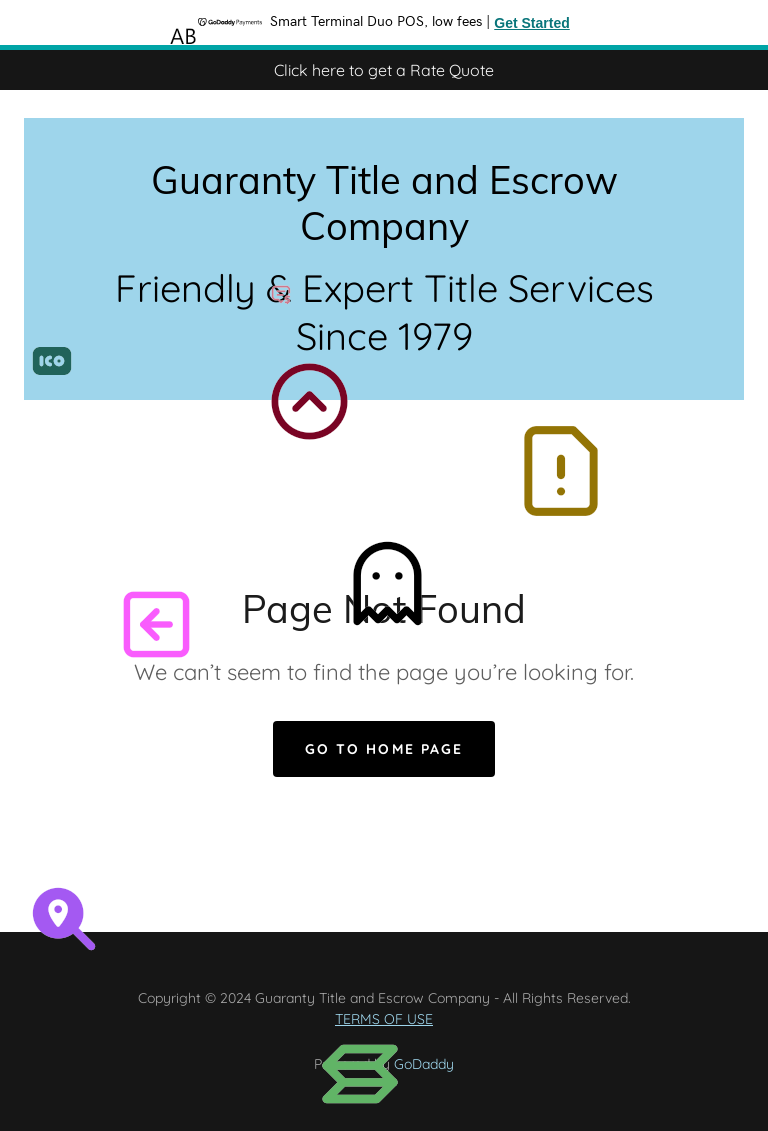 The width and height of the screenshot is (768, 1131). I want to click on view solana cryptocurrency balance, so click(360, 1074).